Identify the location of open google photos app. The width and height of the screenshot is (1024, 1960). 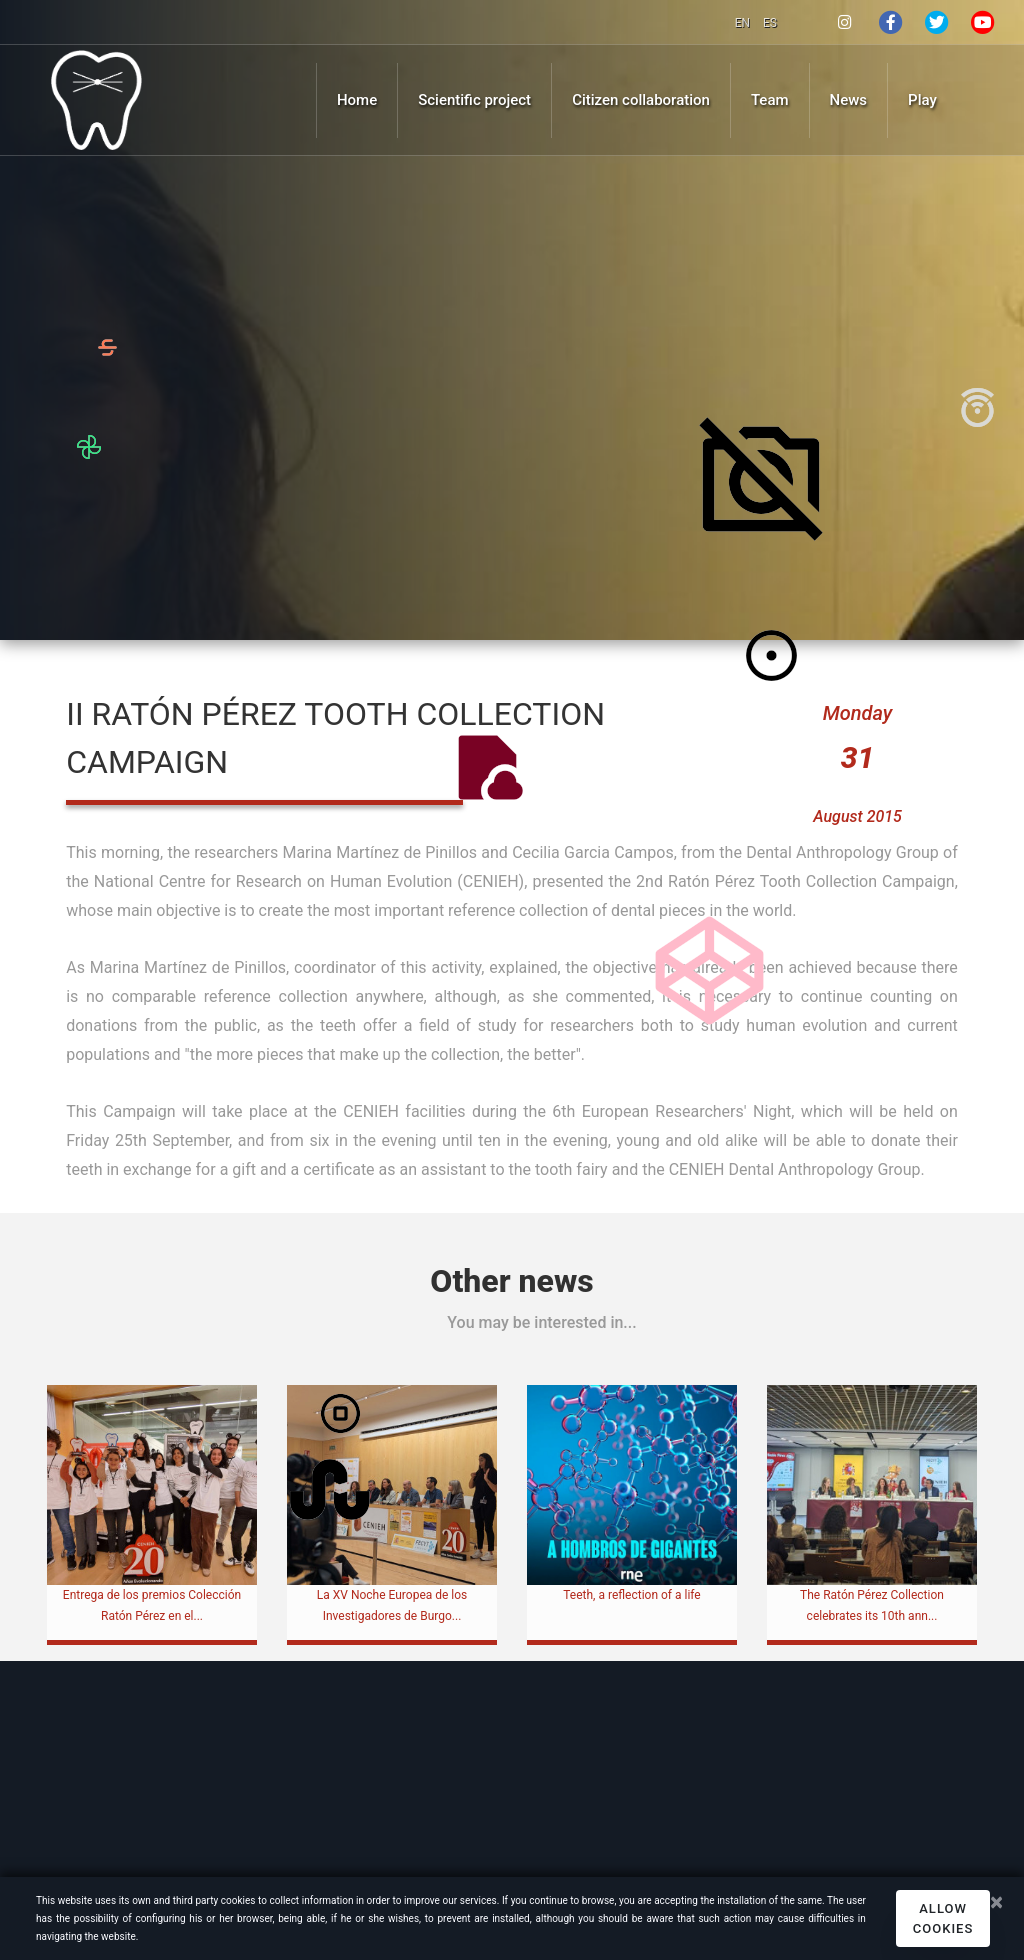
(89, 447).